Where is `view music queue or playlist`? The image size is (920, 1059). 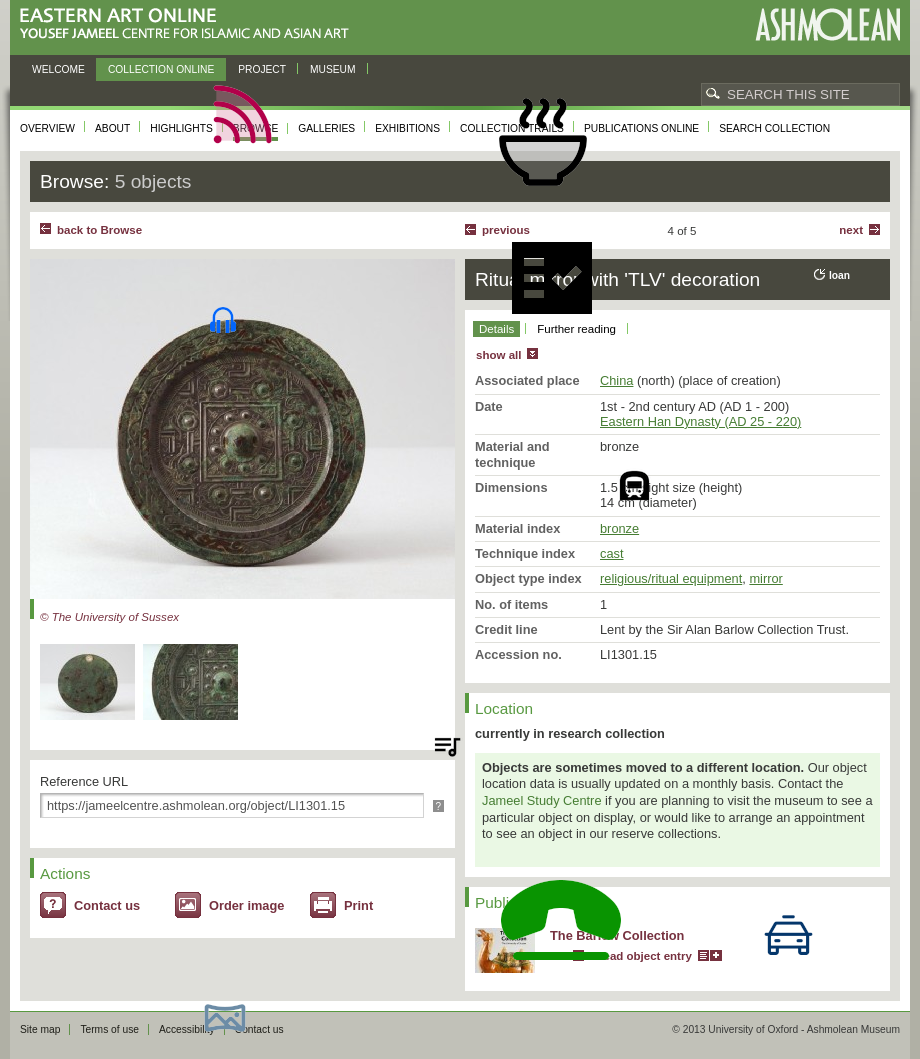 view music queue or playlist is located at coordinates (447, 746).